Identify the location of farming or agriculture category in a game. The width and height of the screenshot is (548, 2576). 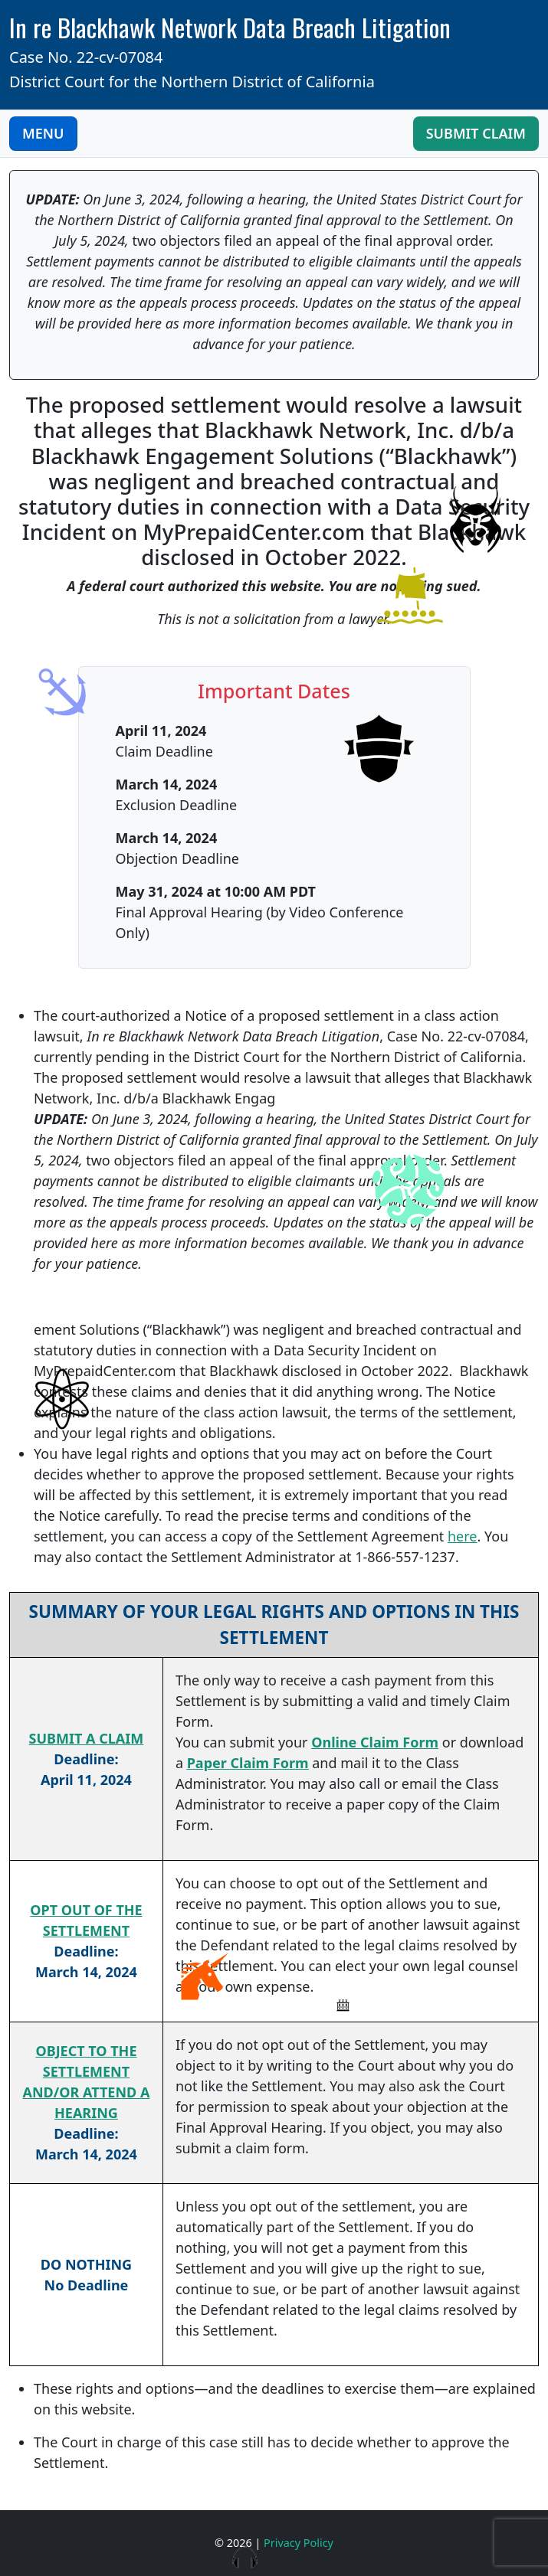
(409, 1189).